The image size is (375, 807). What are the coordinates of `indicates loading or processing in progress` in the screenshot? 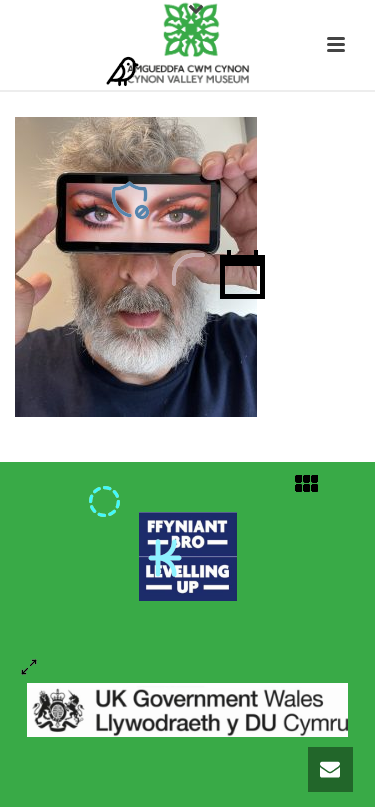 It's located at (104, 501).